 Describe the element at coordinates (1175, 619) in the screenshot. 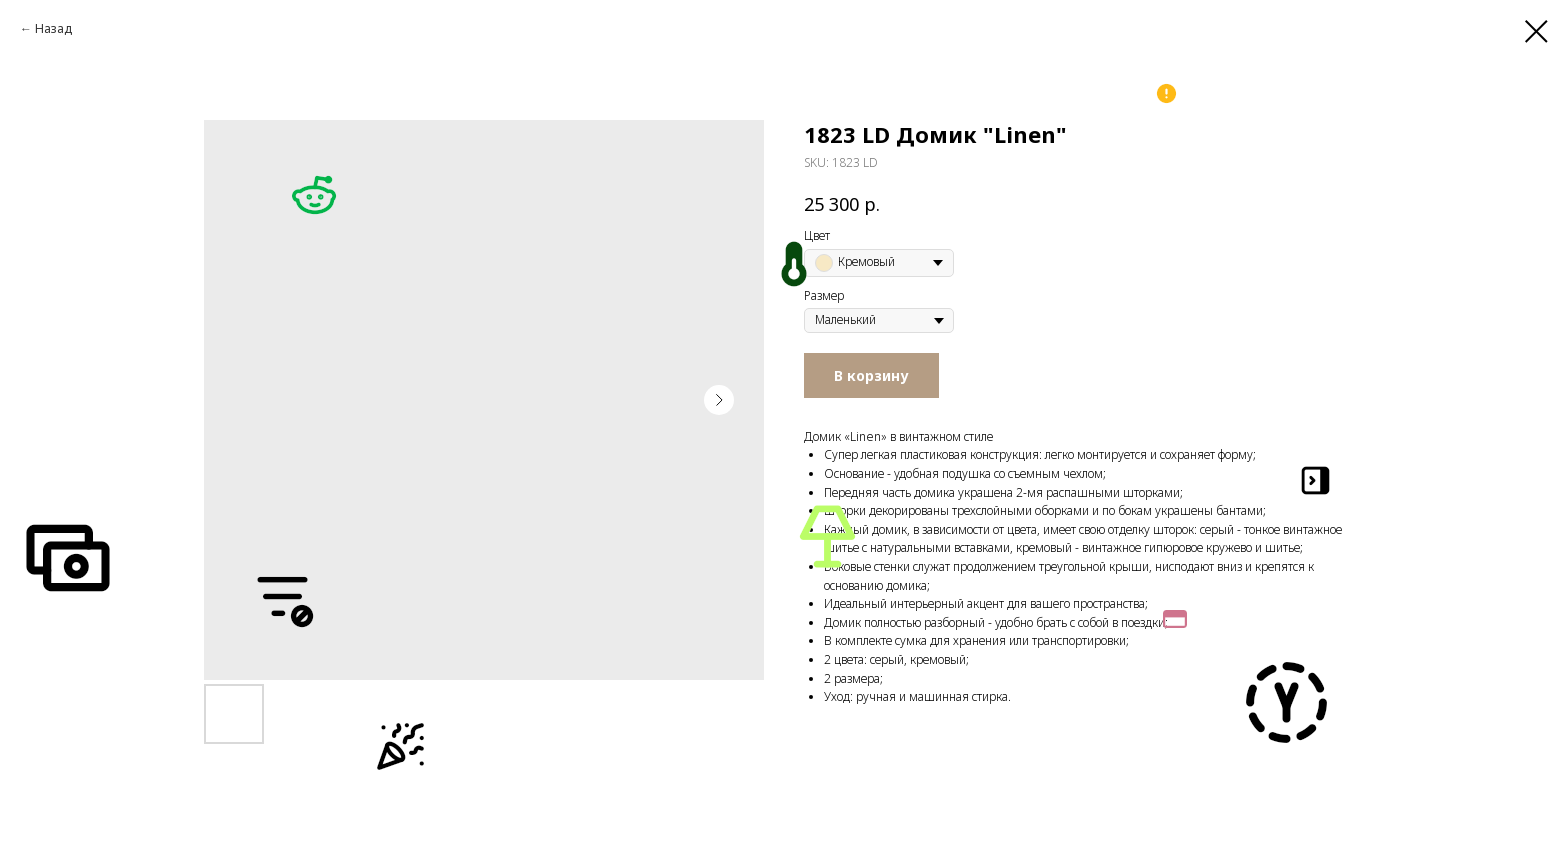

I see `maximize window to full screen` at that location.